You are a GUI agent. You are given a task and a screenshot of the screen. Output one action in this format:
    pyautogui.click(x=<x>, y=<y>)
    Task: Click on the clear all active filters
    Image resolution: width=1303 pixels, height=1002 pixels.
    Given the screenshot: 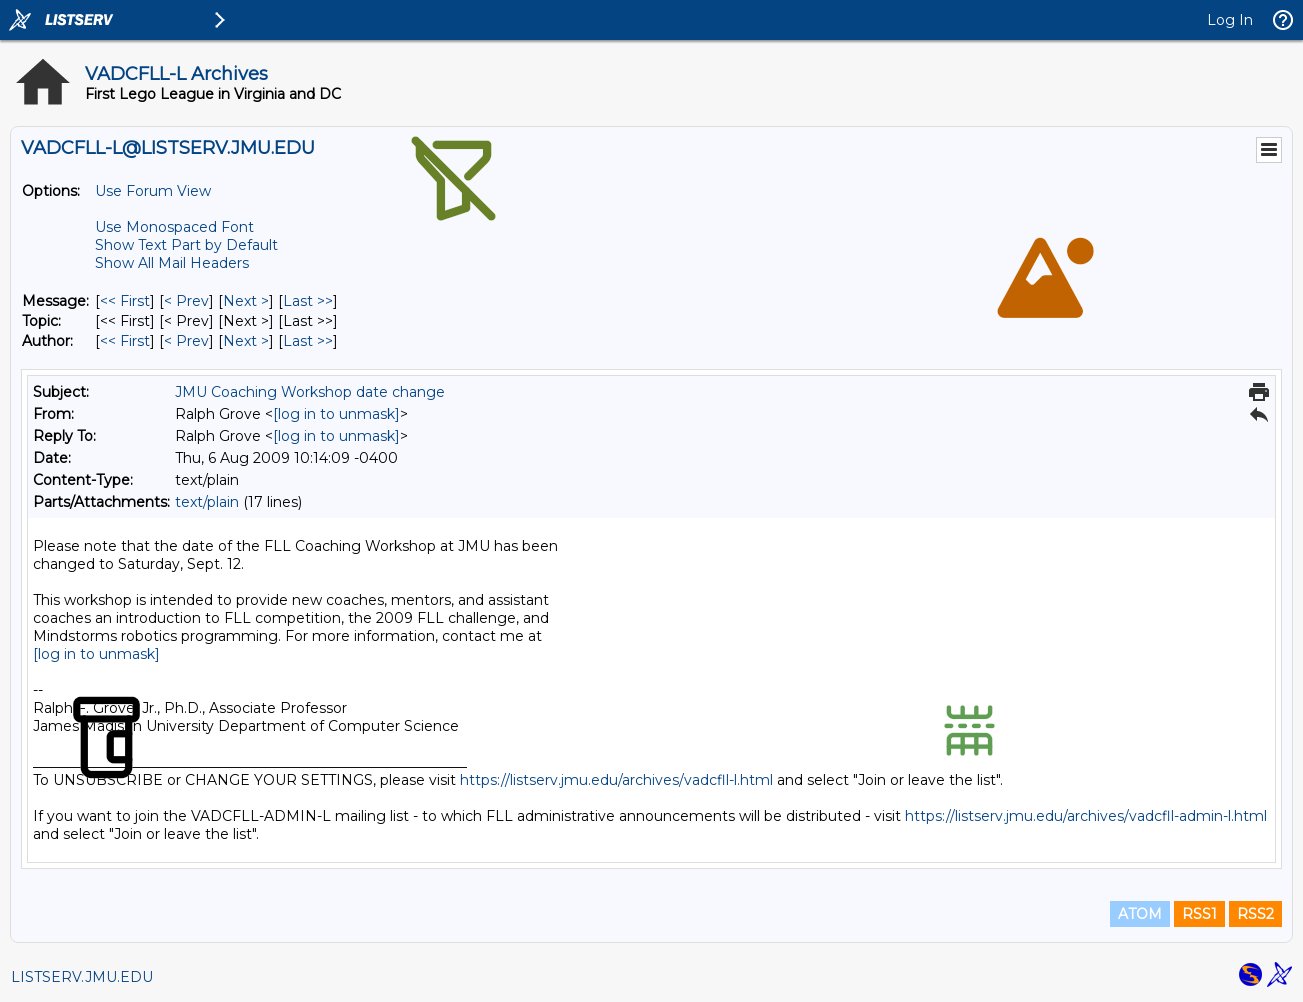 What is the action you would take?
    pyautogui.click(x=453, y=178)
    